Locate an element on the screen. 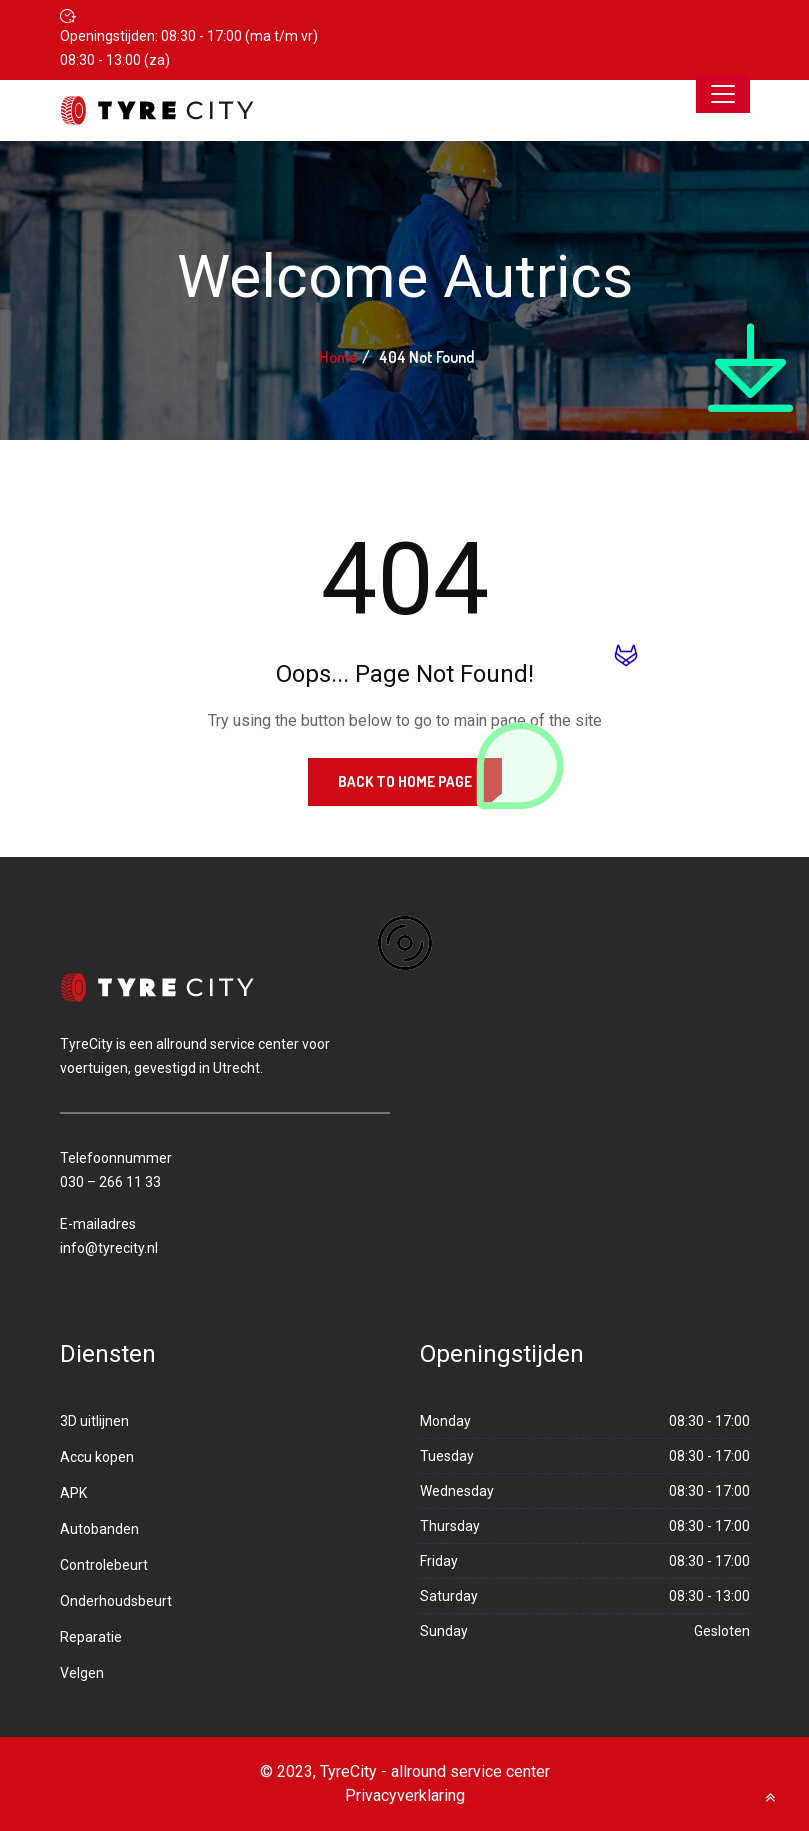 The width and height of the screenshot is (809, 1831). download file to device is located at coordinates (750, 369).